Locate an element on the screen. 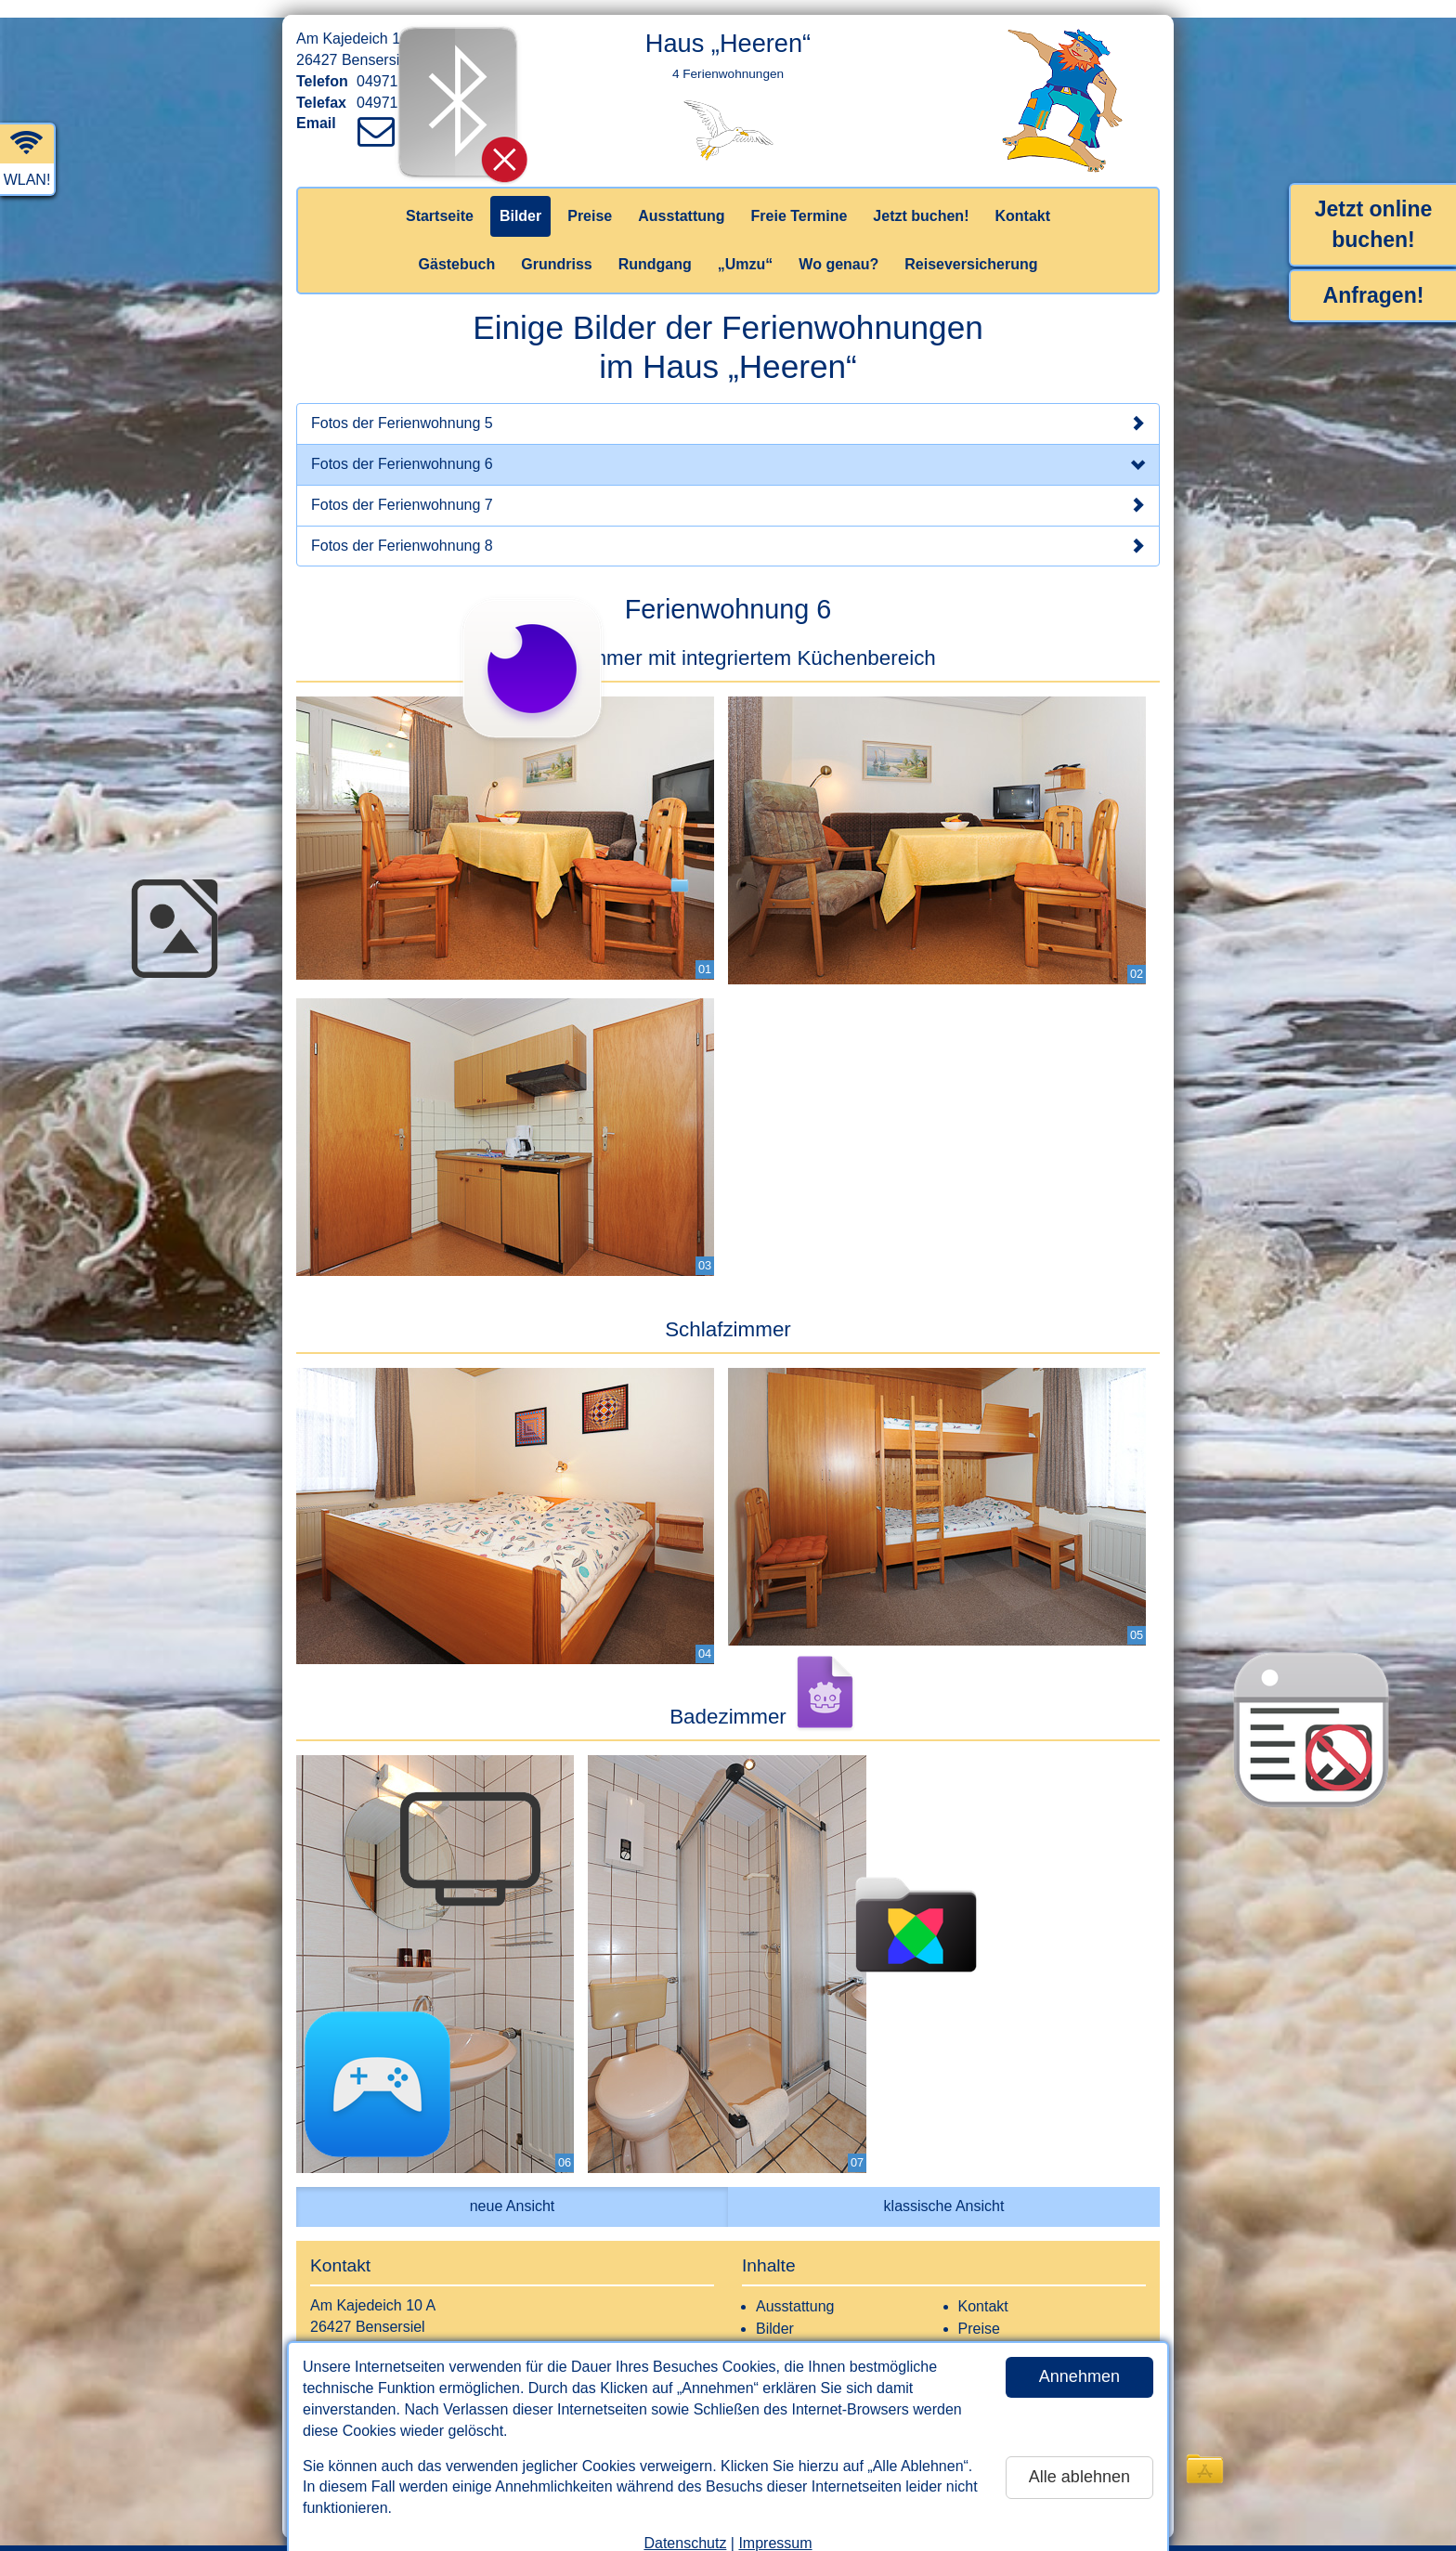 The image size is (1456, 2551). a godot game engine scene file is located at coordinates (825, 1693).